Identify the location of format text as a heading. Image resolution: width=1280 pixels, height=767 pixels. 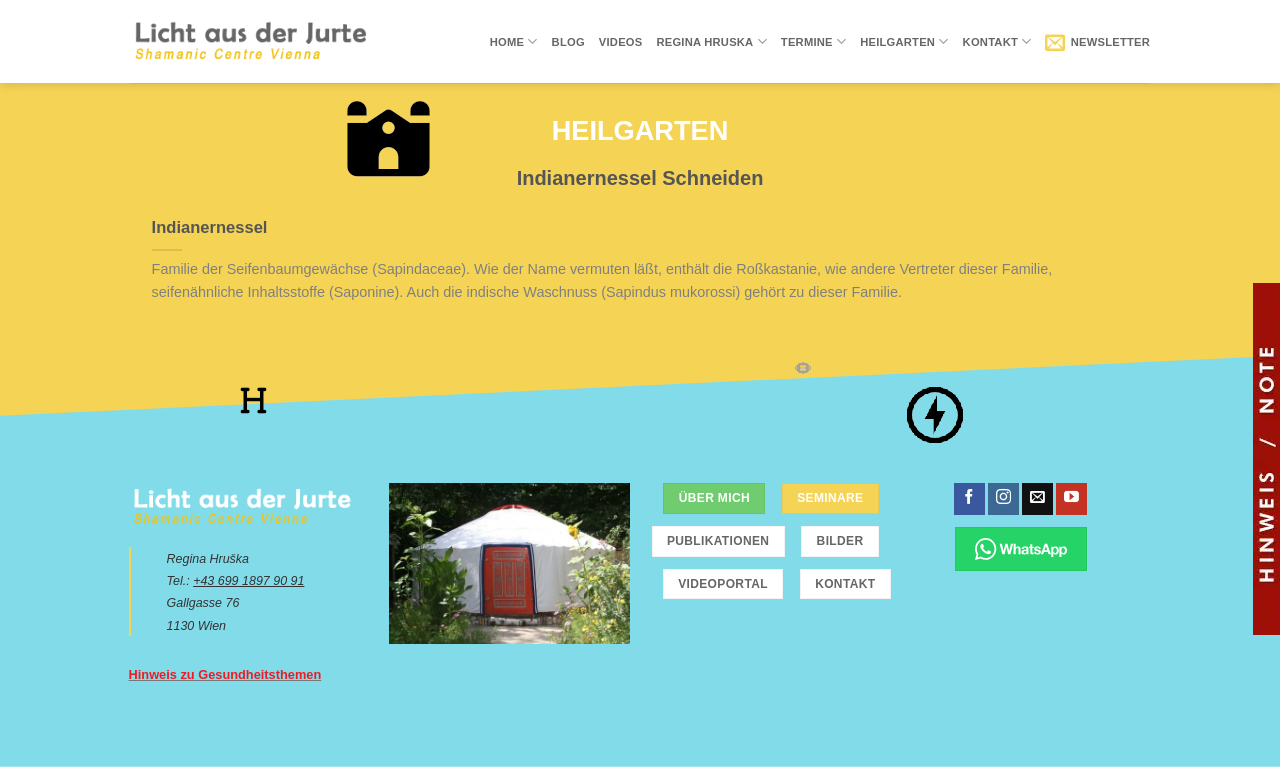
(253, 400).